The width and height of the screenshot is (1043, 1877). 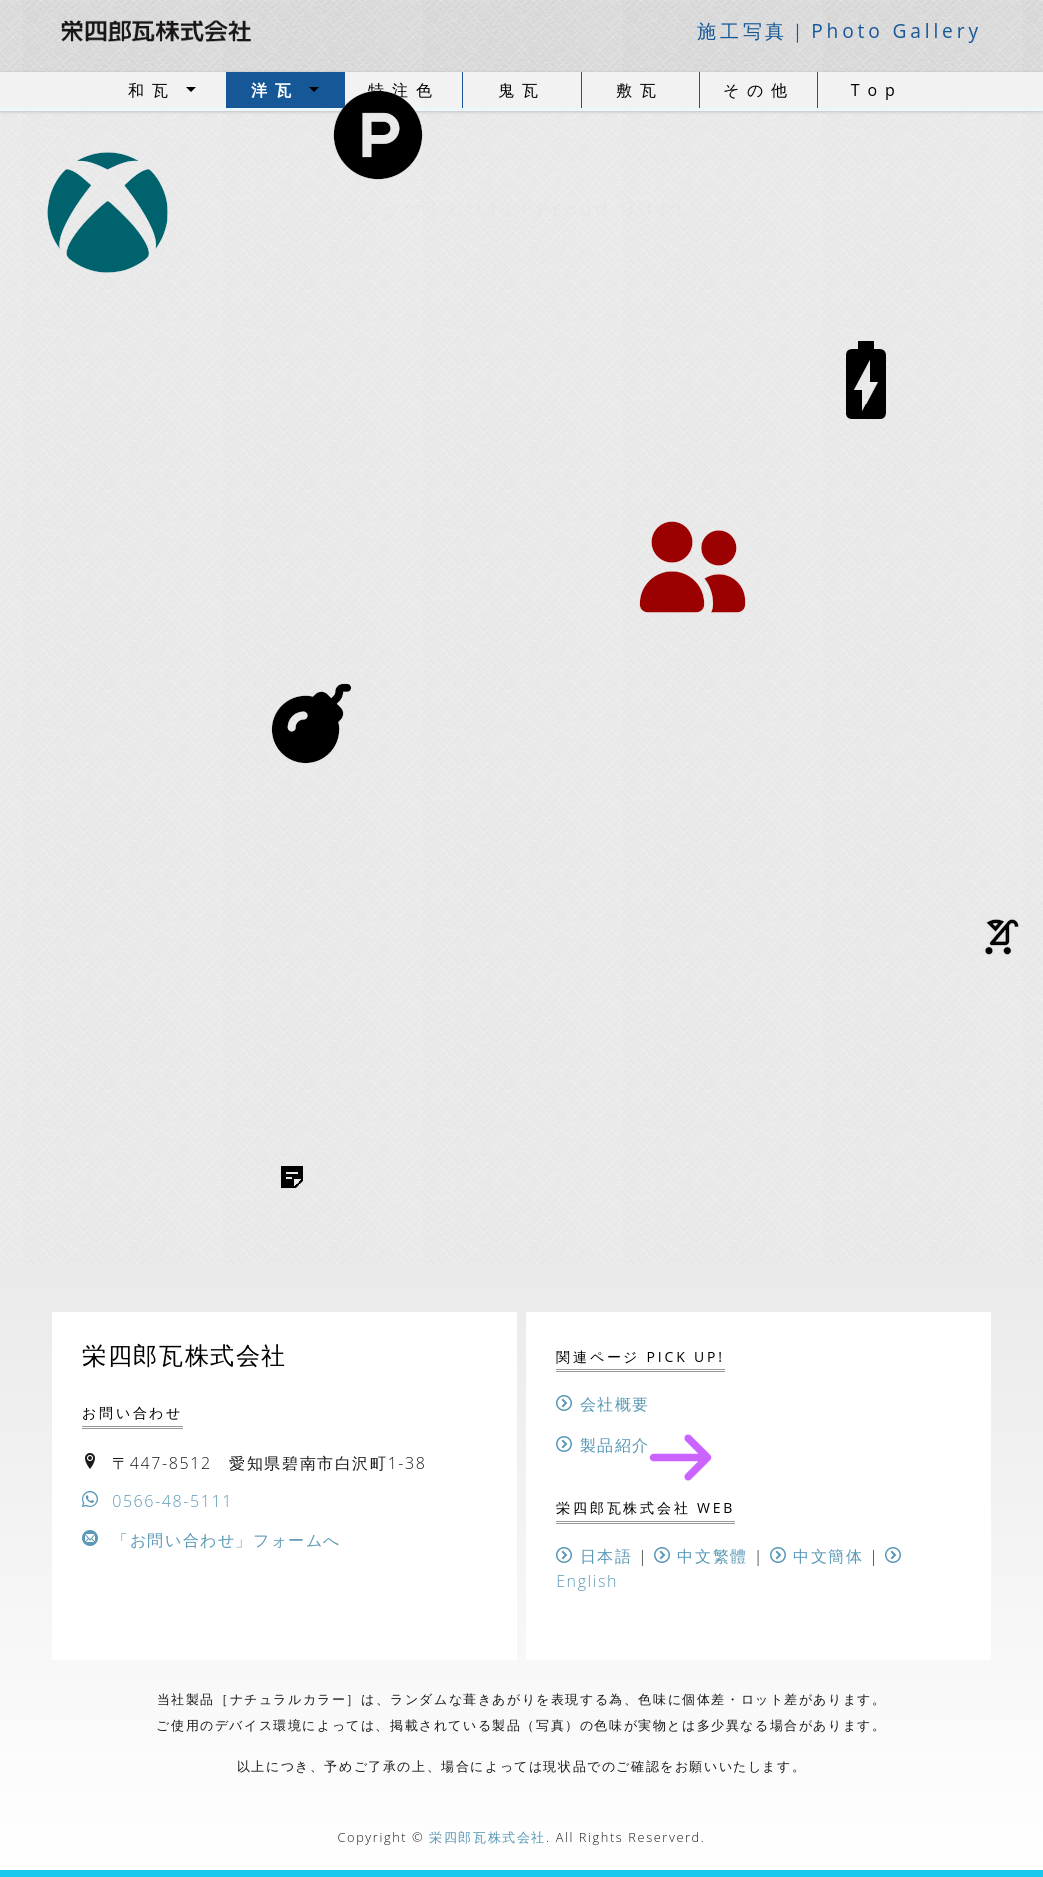 What do you see at coordinates (866, 380) in the screenshot?
I see `indicates battery is fully charged while connected to power` at bounding box center [866, 380].